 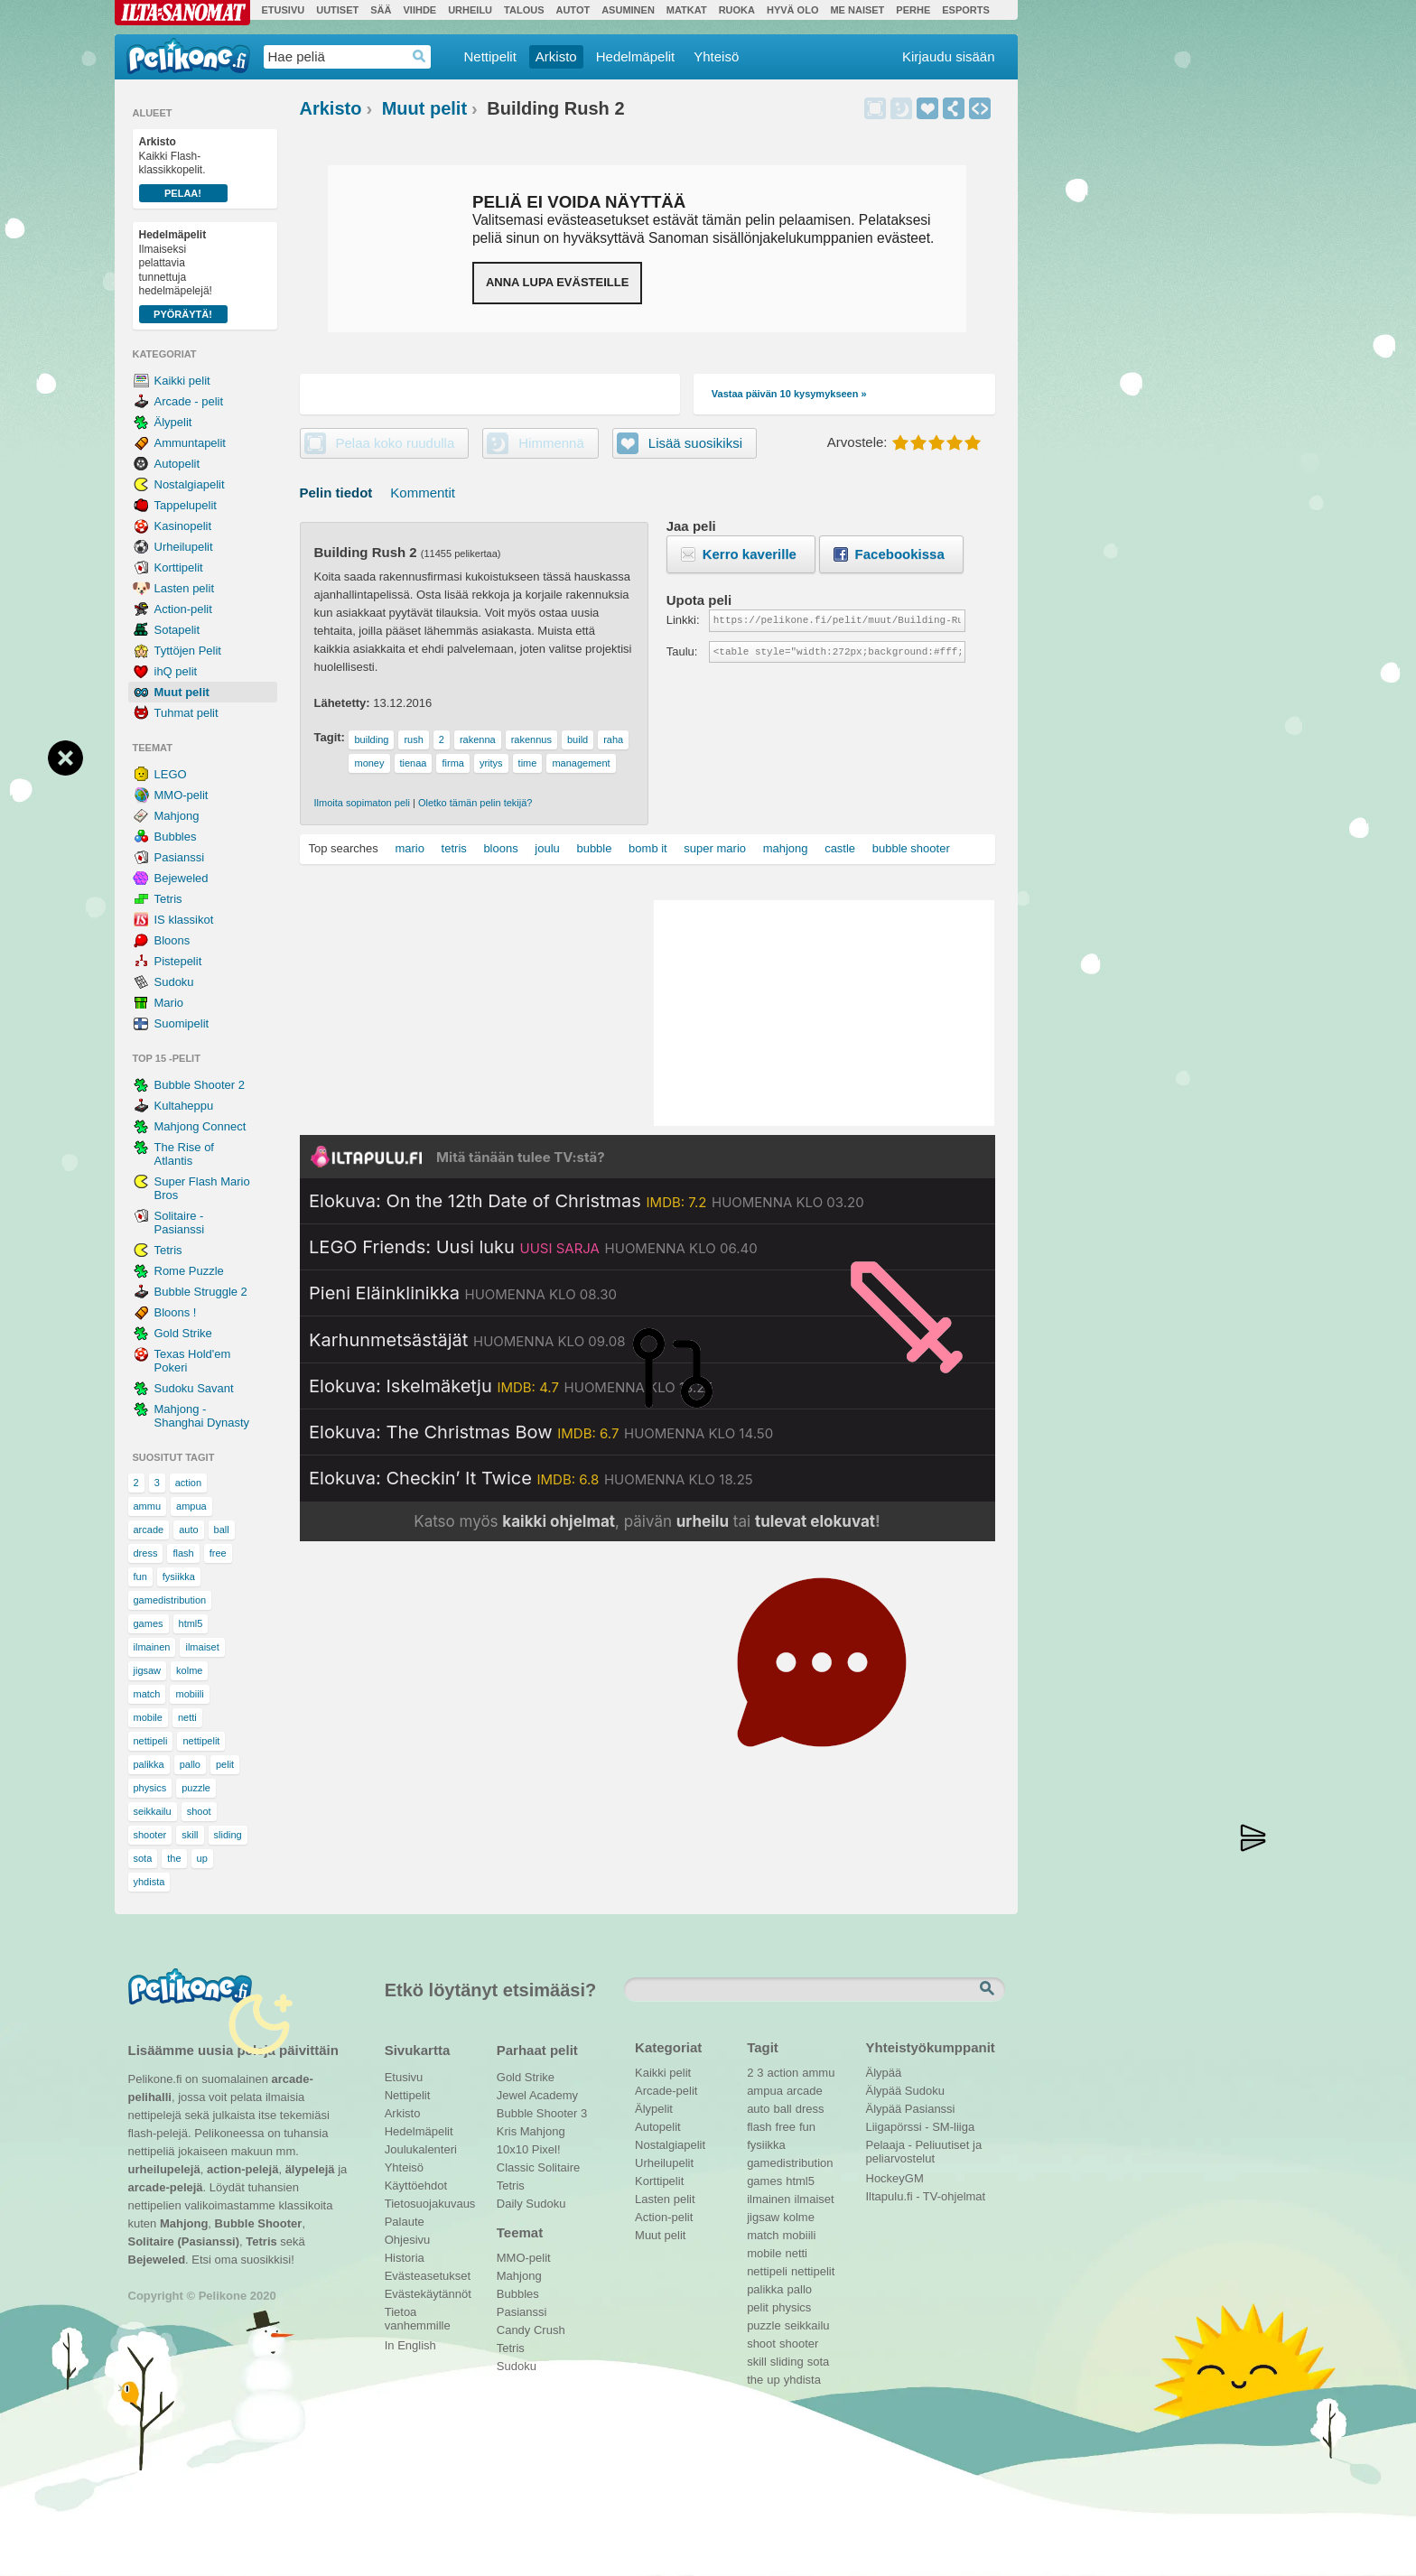 I want to click on open chat or messaging, so click(x=822, y=1662).